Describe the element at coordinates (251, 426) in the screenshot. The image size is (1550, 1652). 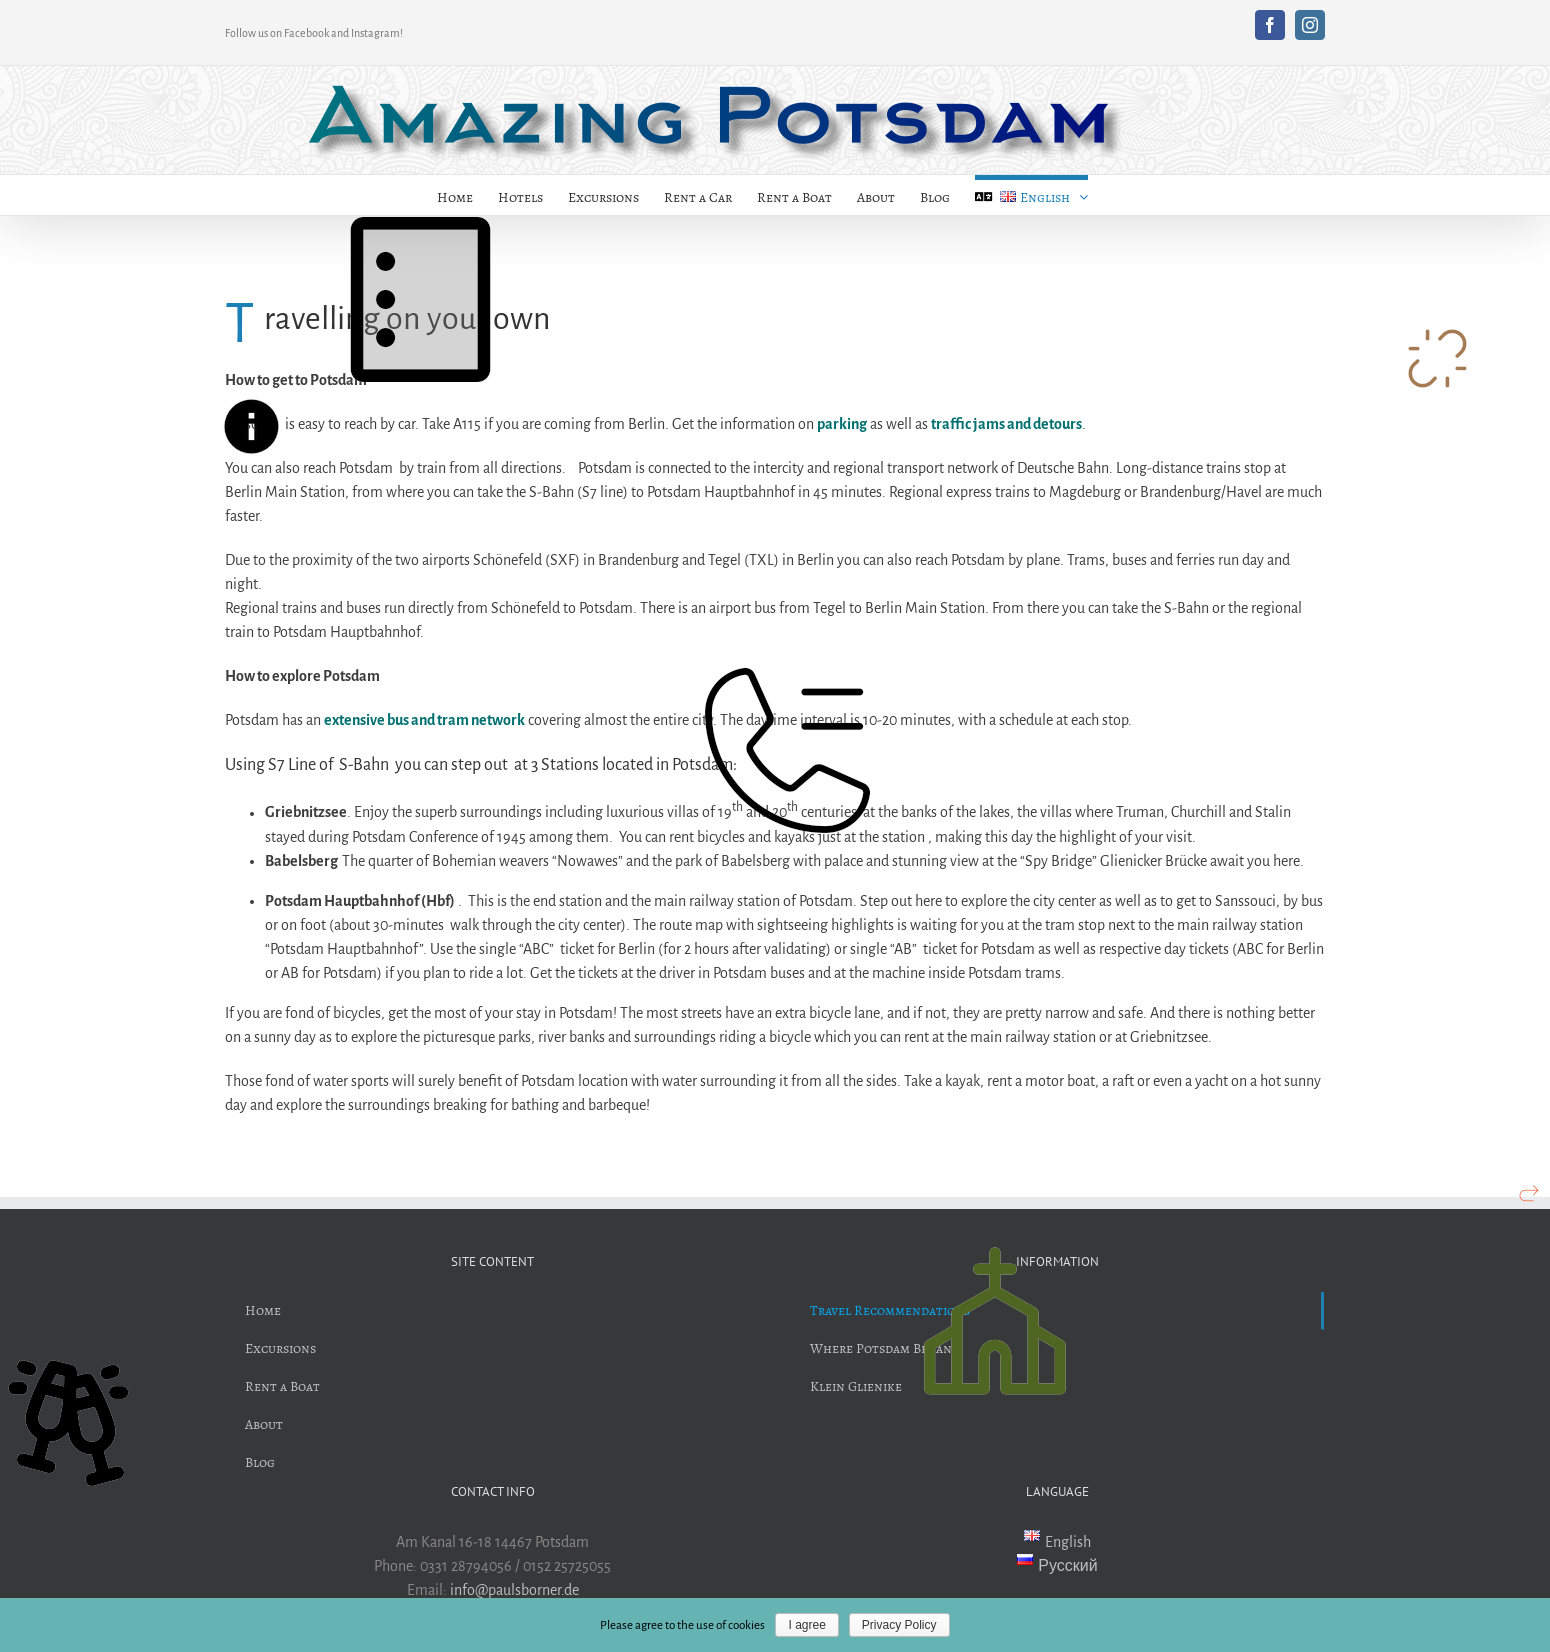
I see `view more information about this item` at that location.